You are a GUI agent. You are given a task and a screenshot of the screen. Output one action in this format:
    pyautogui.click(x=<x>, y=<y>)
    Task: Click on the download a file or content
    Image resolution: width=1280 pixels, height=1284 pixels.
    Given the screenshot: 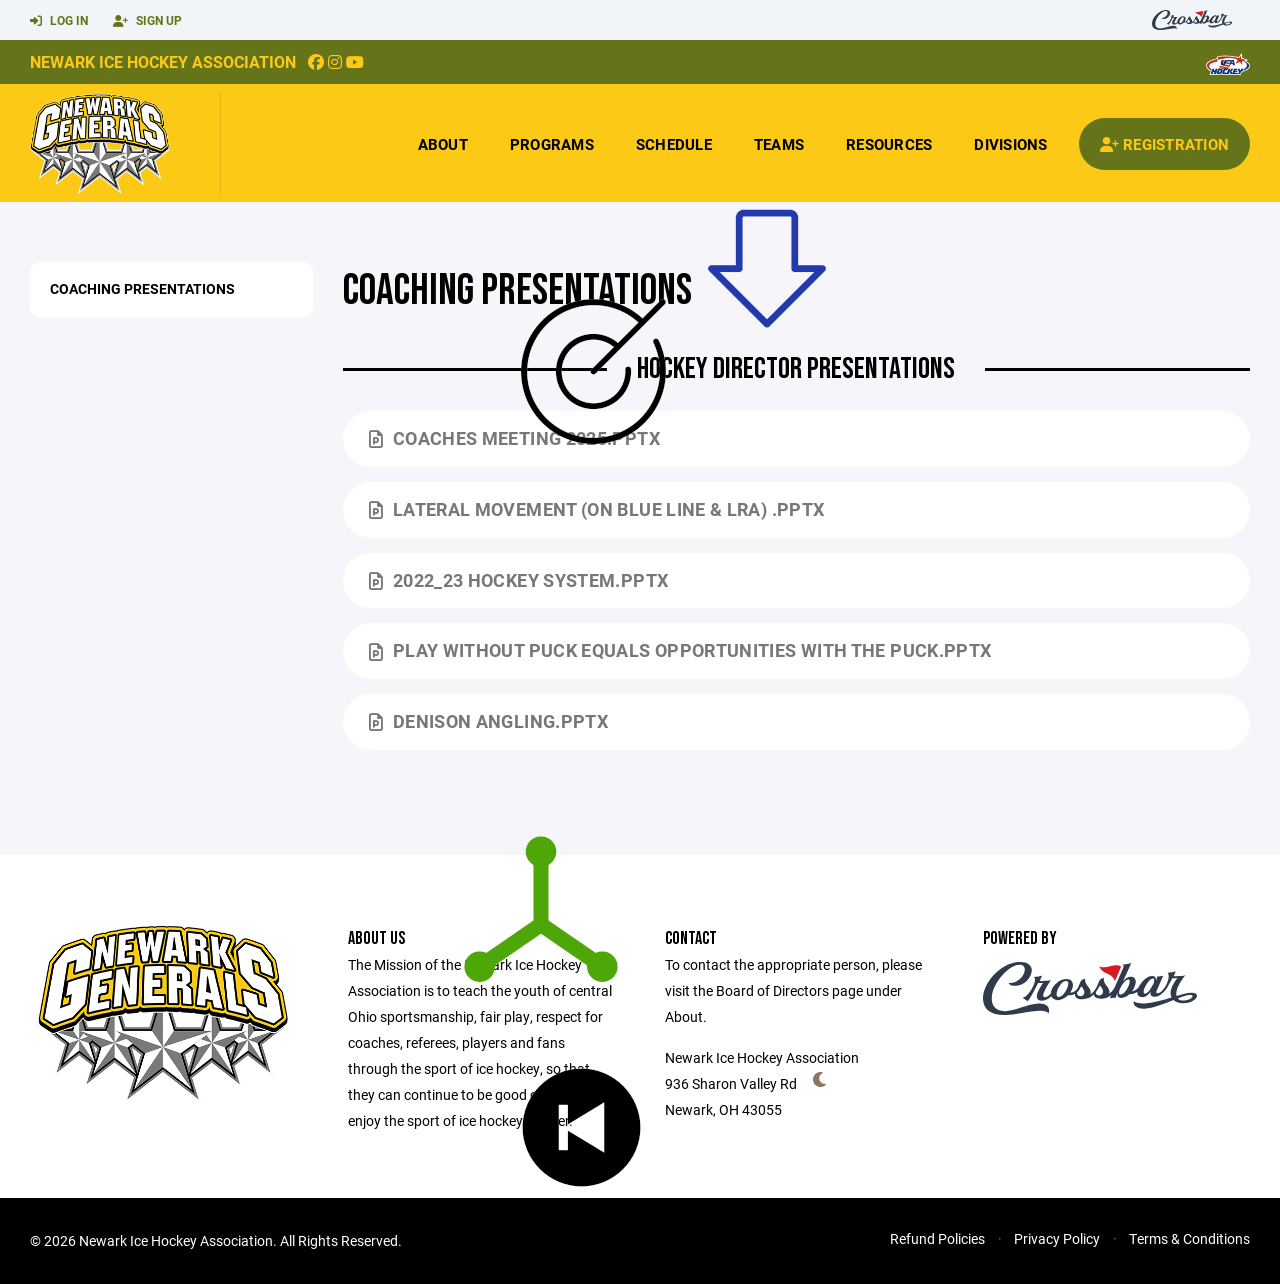 What is the action you would take?
    pyautogui.click(x=767, y=264)
    